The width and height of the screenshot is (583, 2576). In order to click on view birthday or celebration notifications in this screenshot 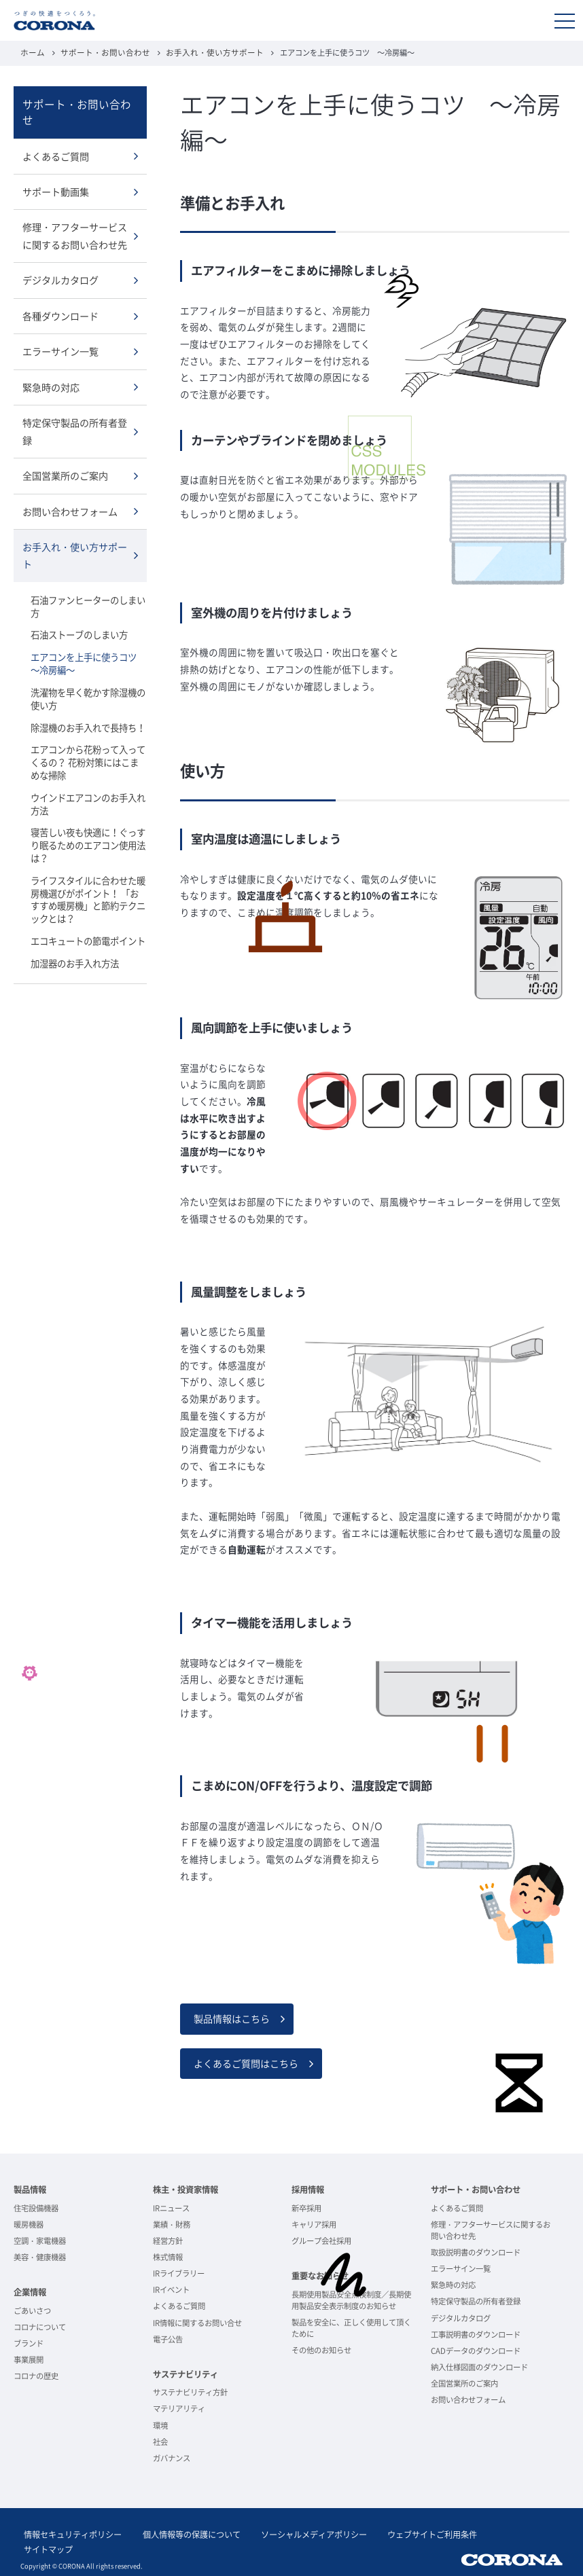, I will do `click(285, 919)`.